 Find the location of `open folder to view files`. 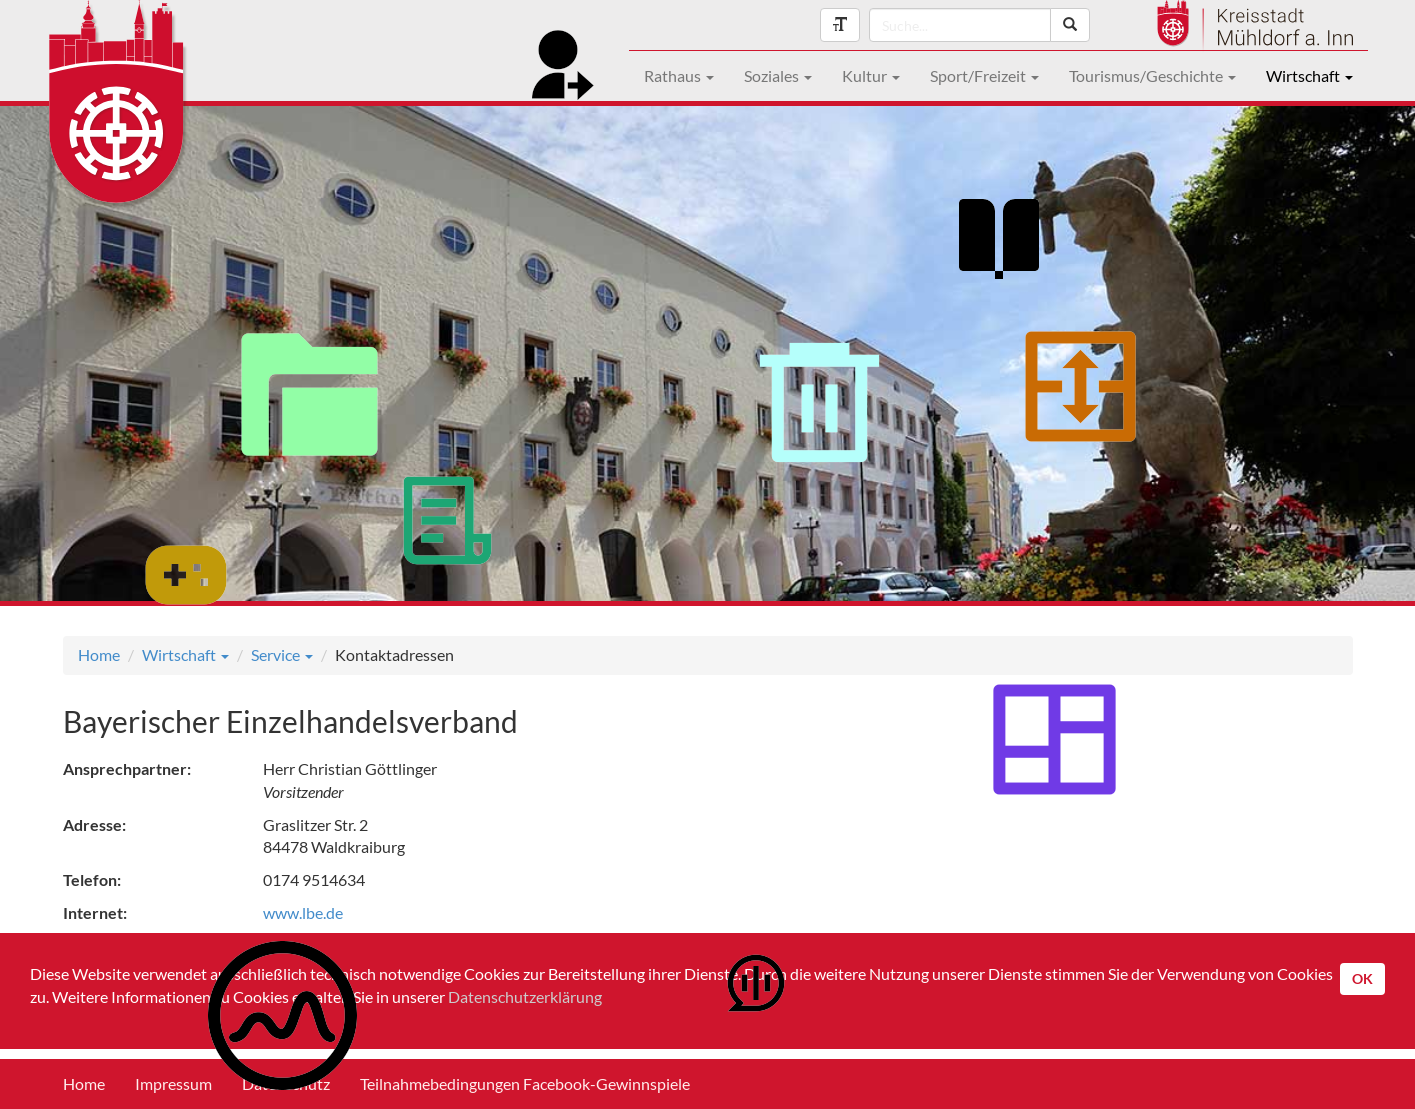

open folder to view files is located at coordinates (309, 394).